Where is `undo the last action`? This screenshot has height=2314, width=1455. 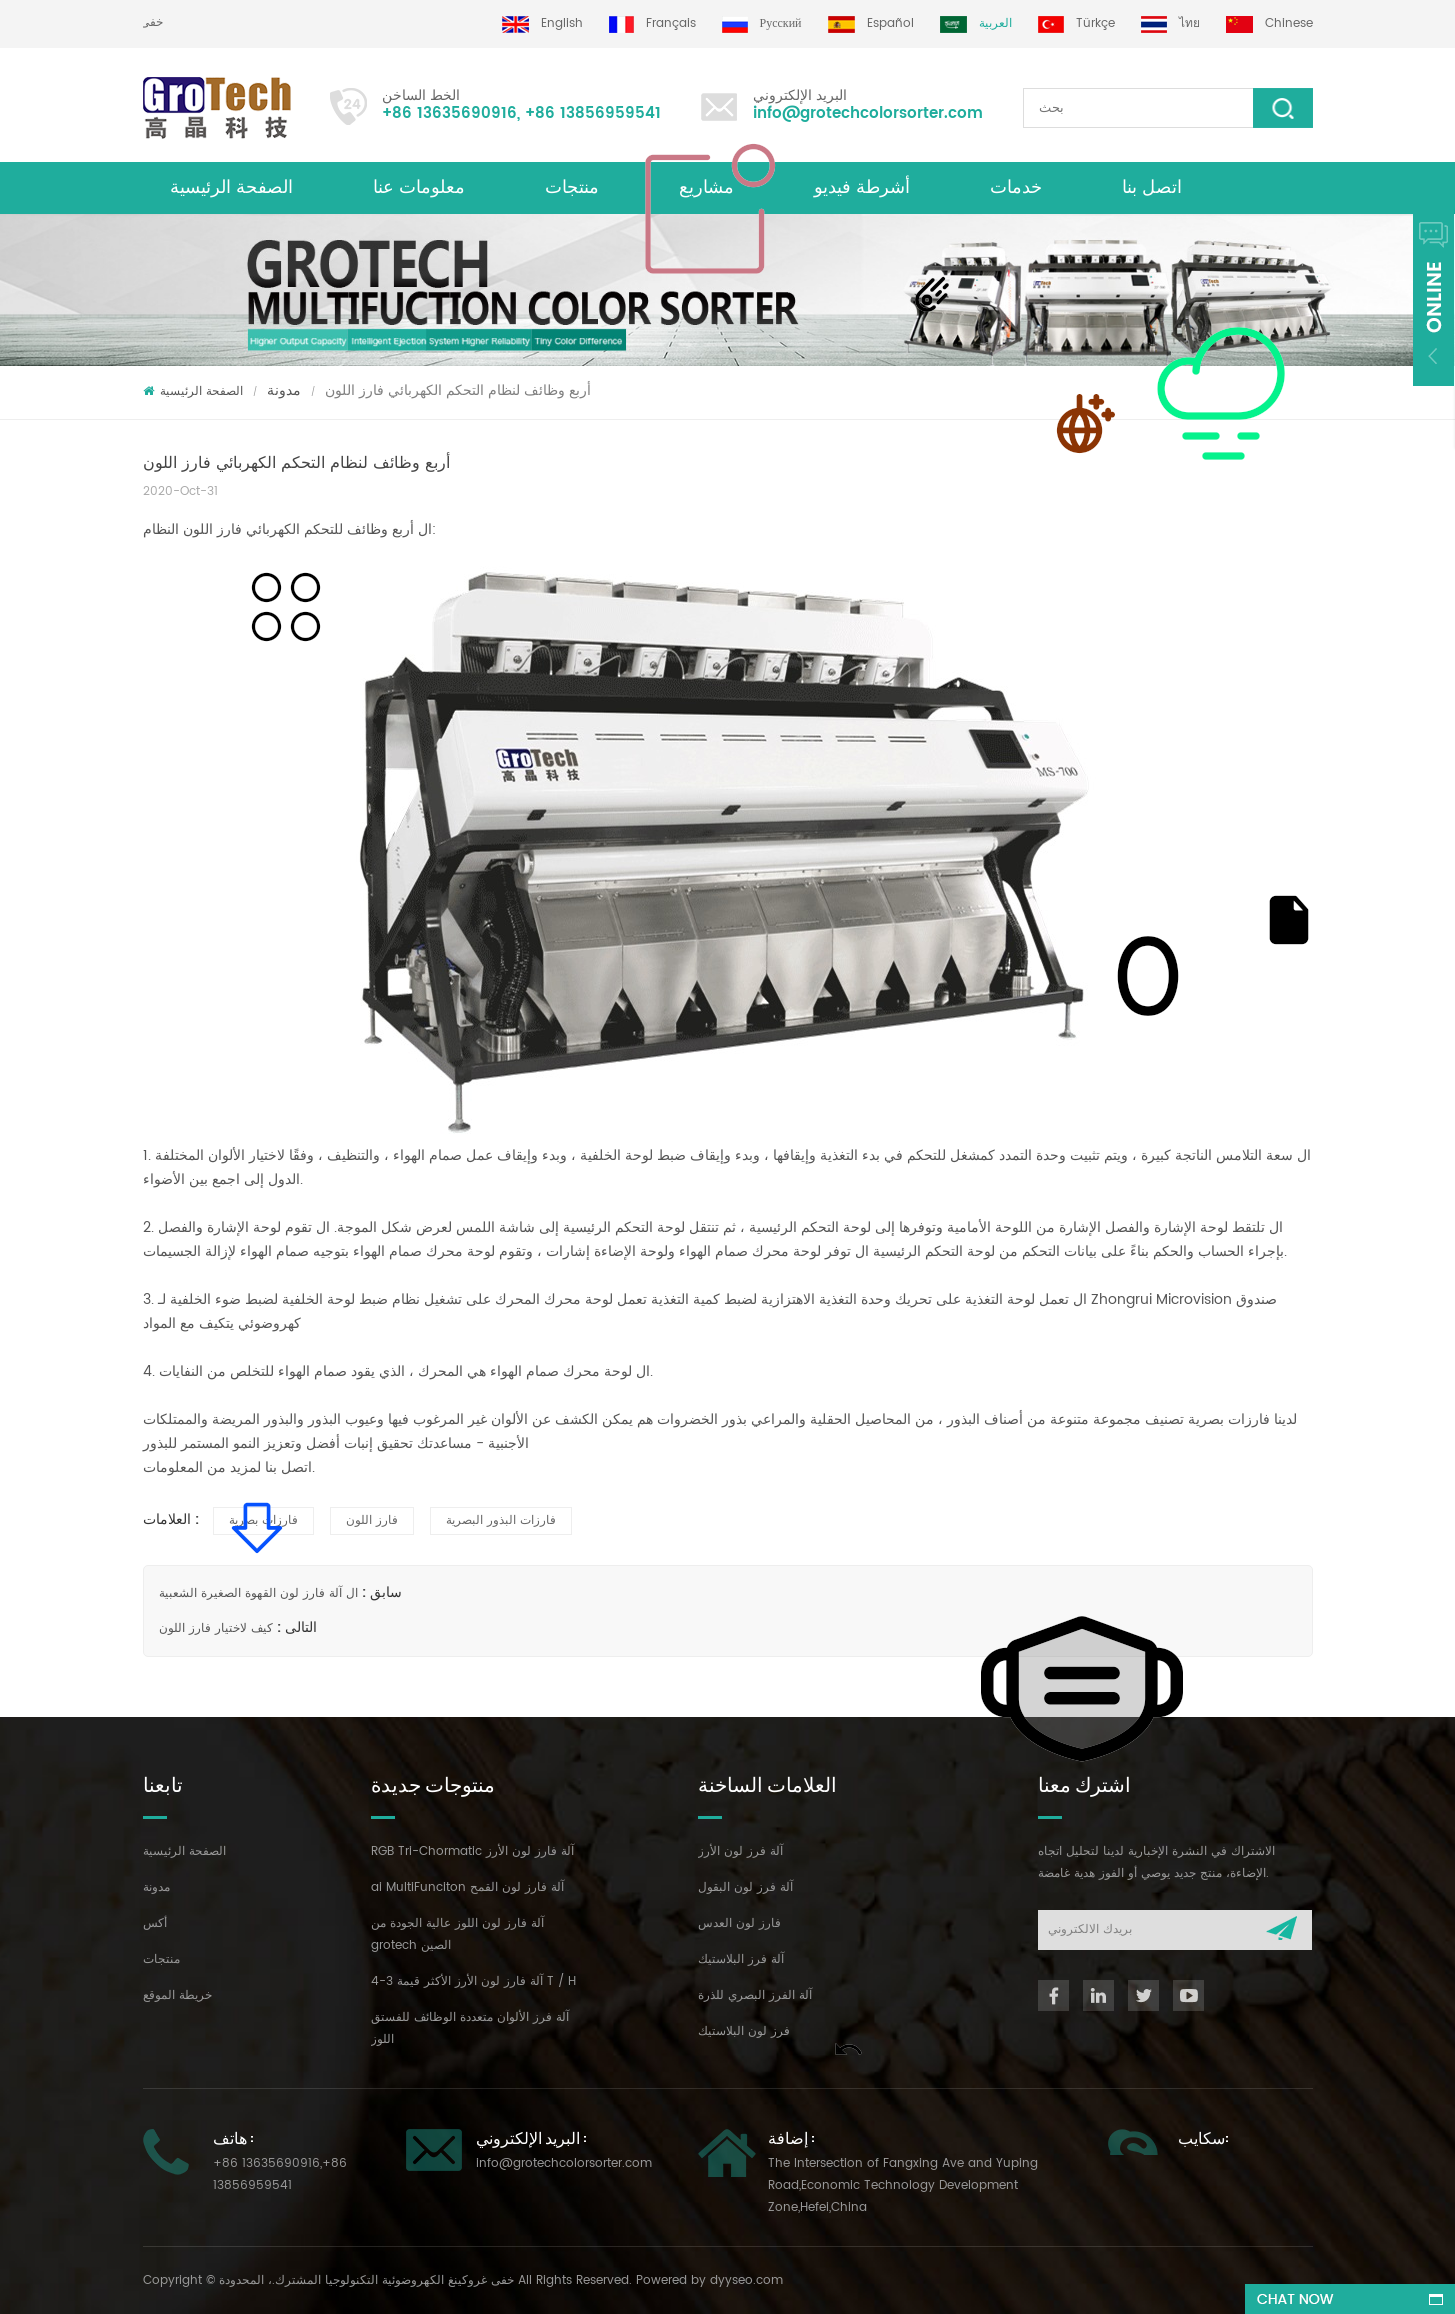 undo the last action is located at coordinates (848, 2049).